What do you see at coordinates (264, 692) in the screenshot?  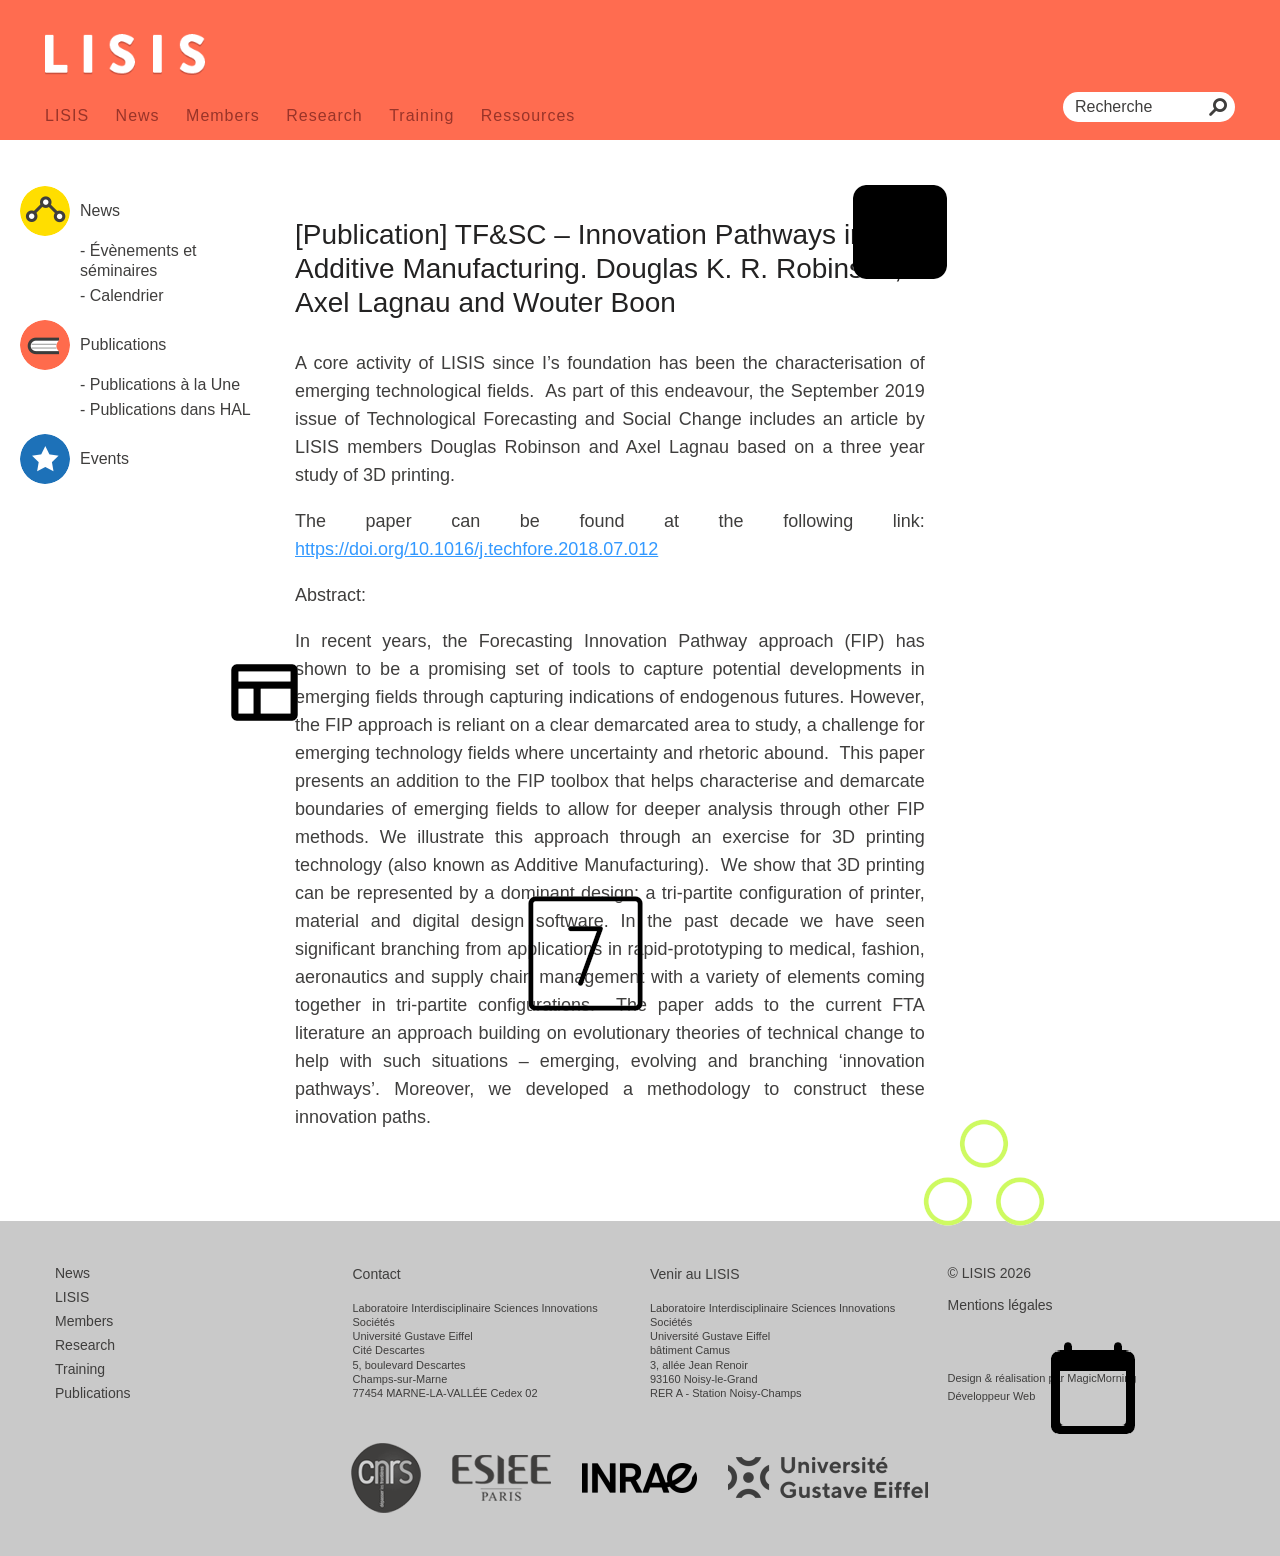 I see `change page layout or view` at bounding box center [264, 692].